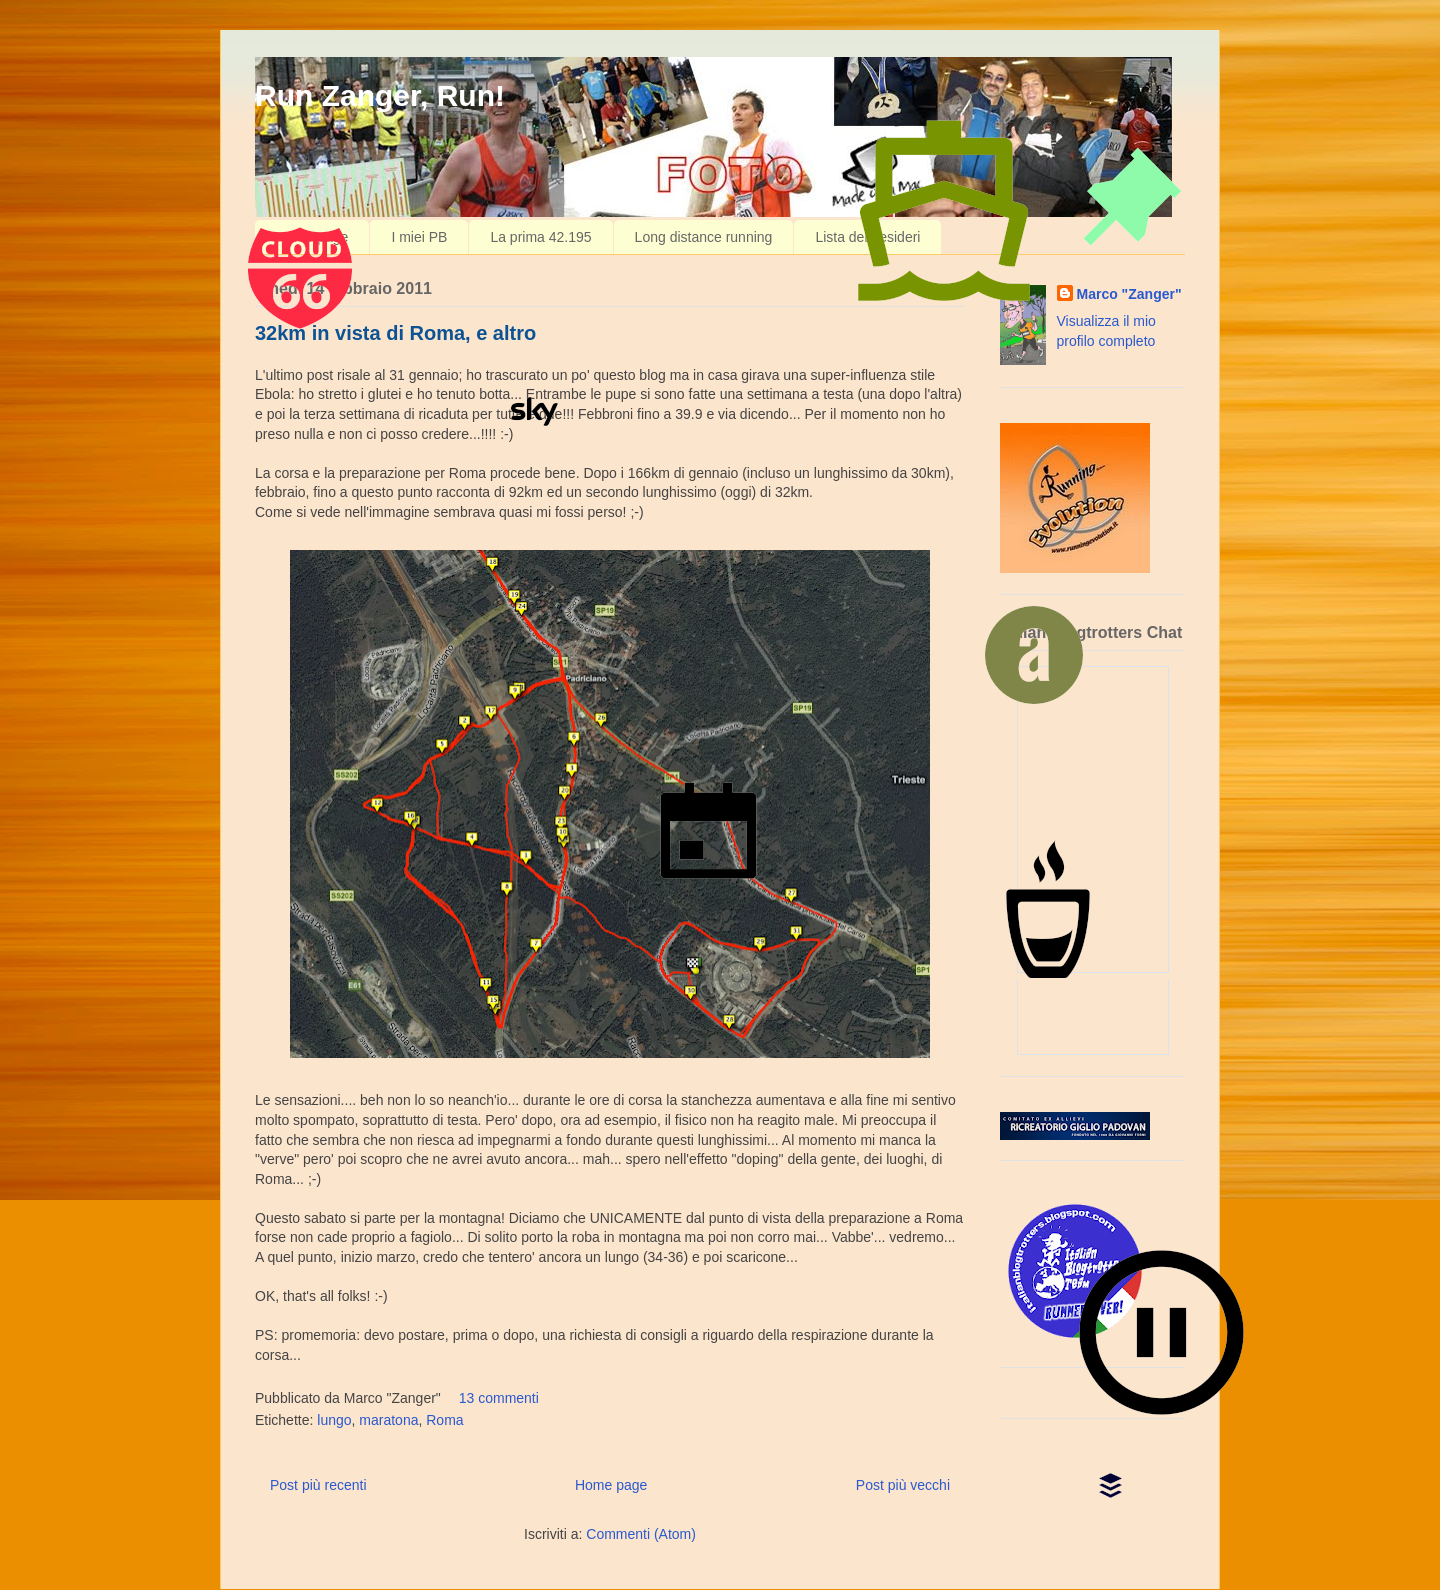 The width and height of the screenshot is (1440, 1590). What do you see at coordinates (708, 835) in the screenshot?
I see `view a scheduled event` at bounding box center [708, 835].